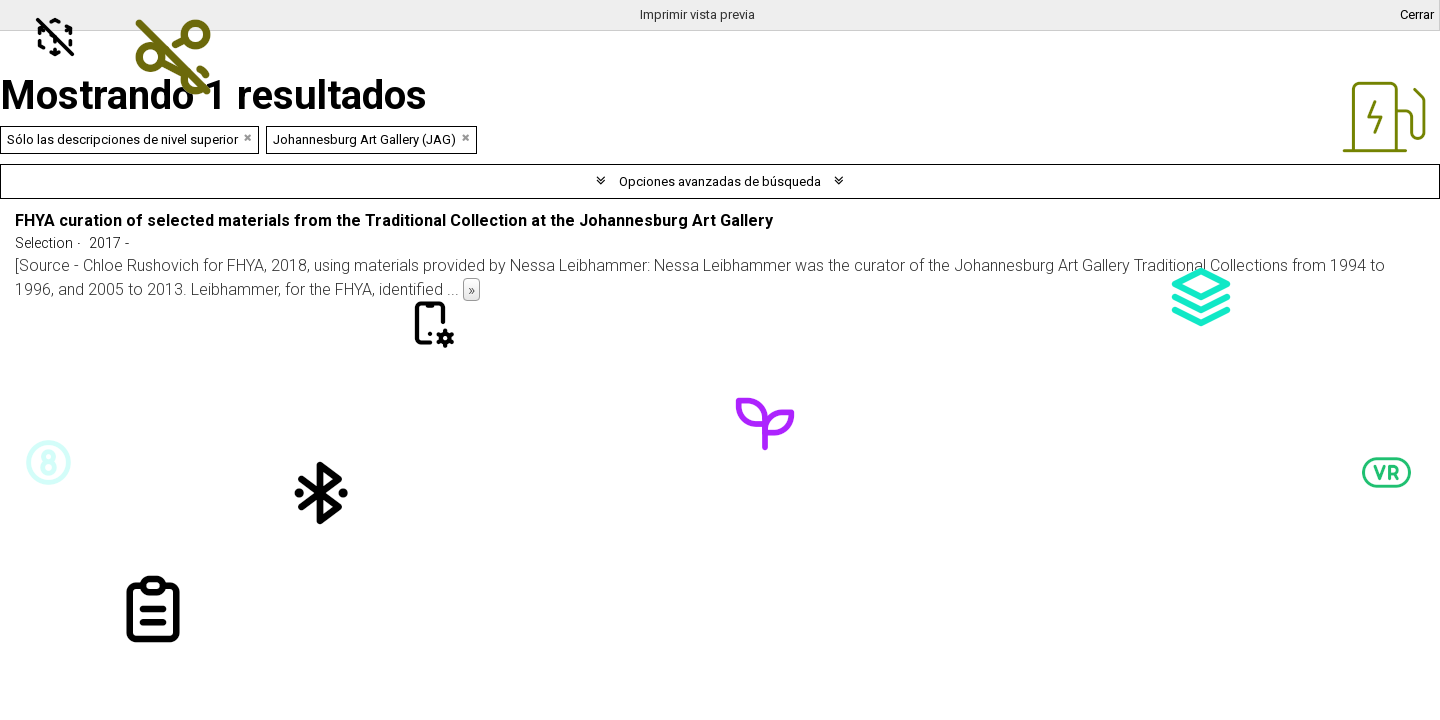 The width and height of the screenshot is (1440, 720). What do you see at coordinates (48, 462) in the screenshot?
I see `indicates step 8 in a numbered process` at bounding box center [48, 462].